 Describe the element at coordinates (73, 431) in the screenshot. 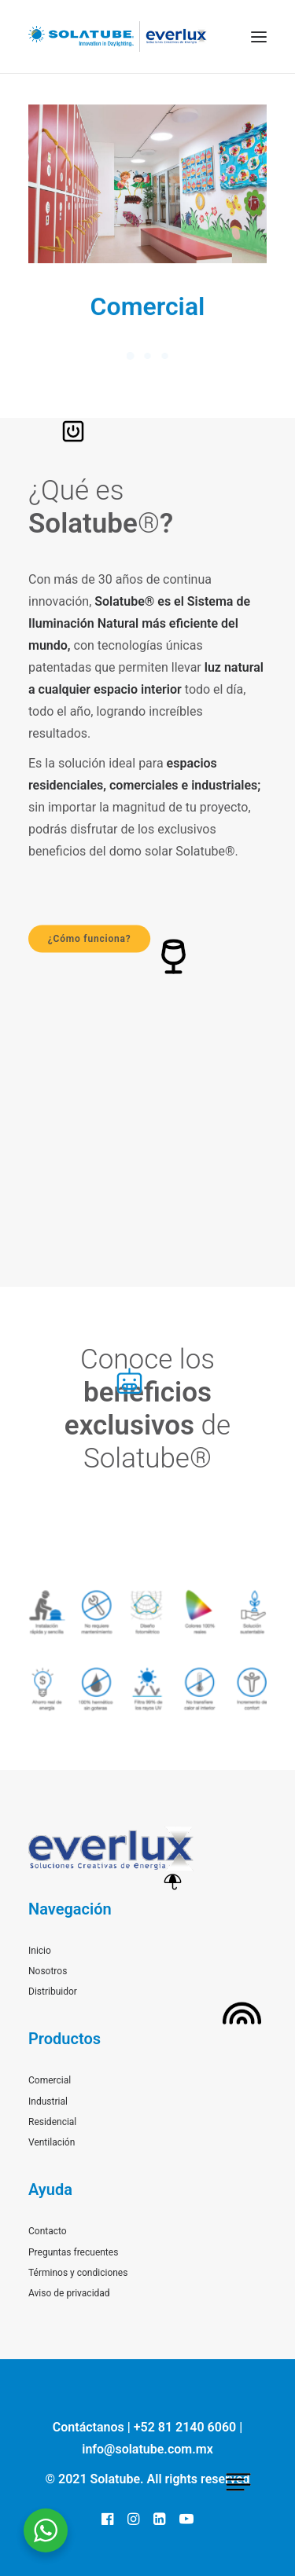

I see `toggle power on or off` at that location.